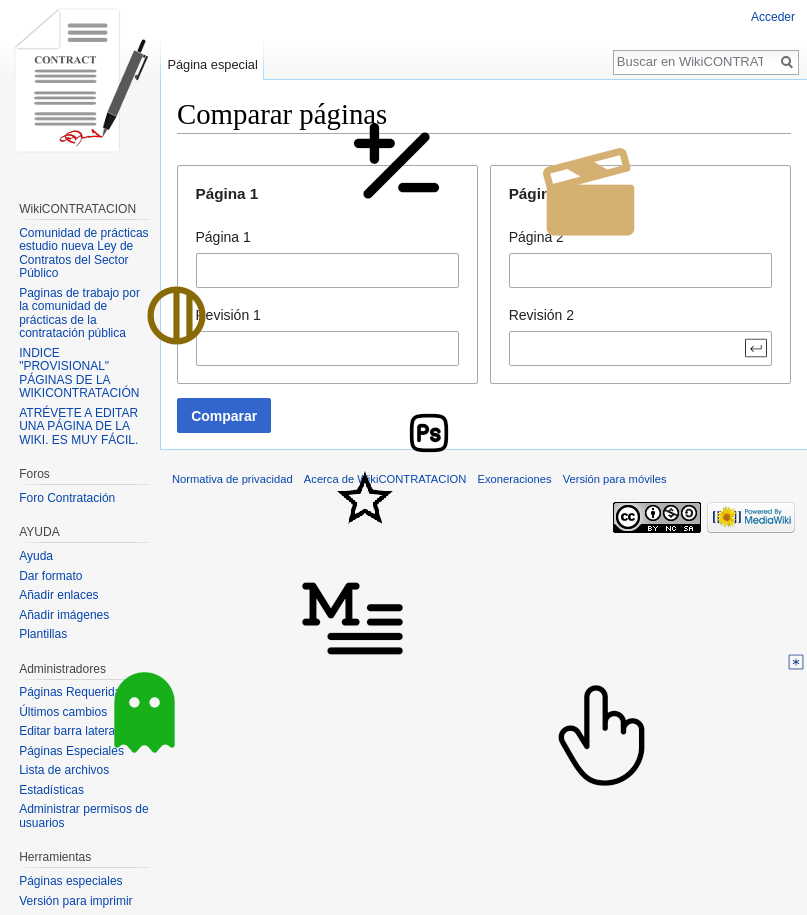 This screenshot has height=915, width=807. What do you see at coordinates (429, 433) in the screenshot?
I see `open Adobe Photoshop` at bounding box center [429, 433].